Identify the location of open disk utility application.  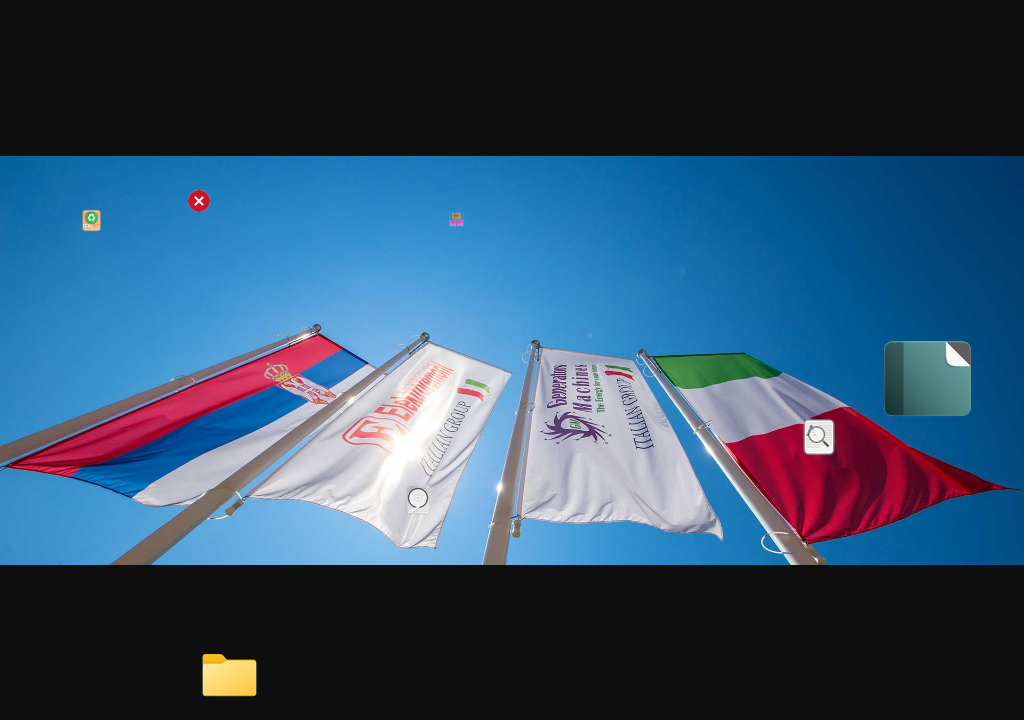
(418, 500).